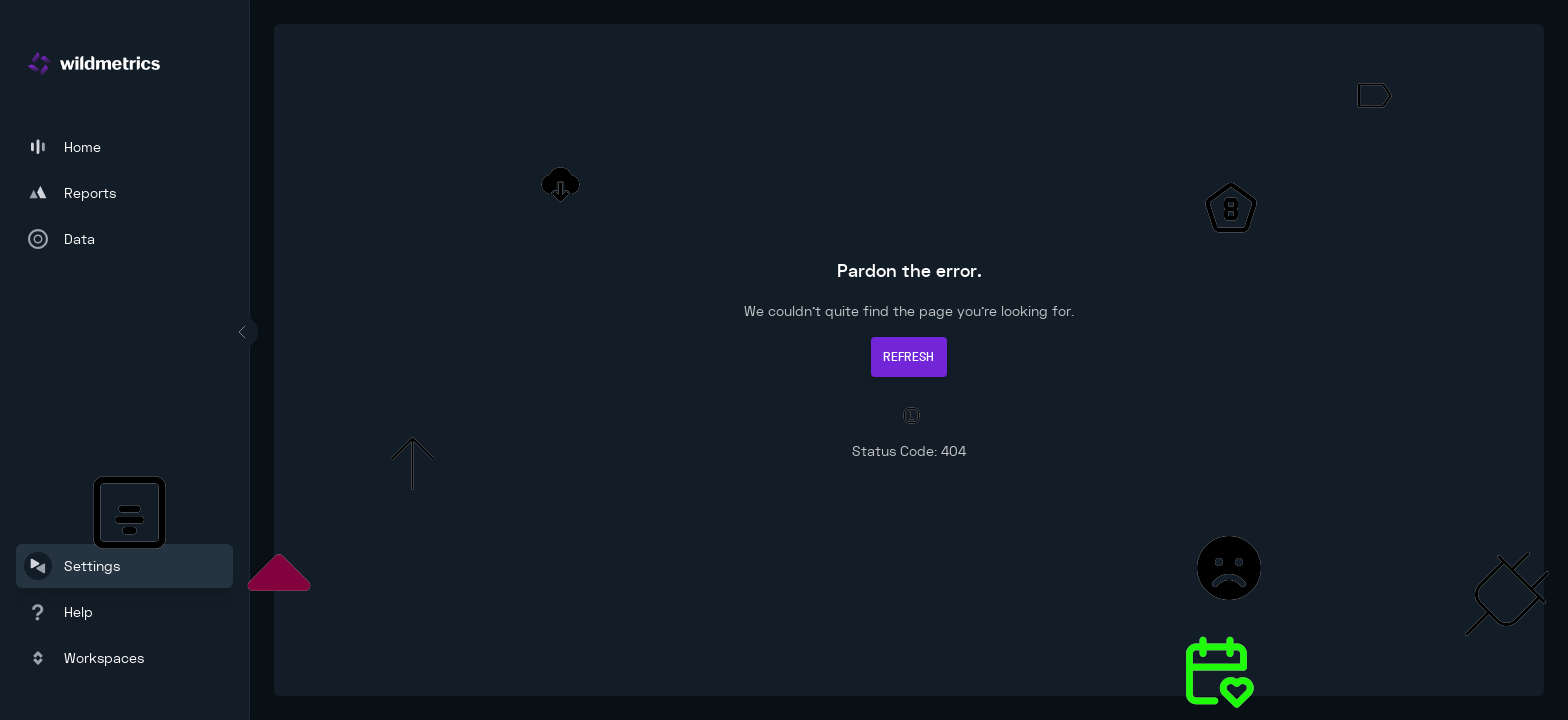 The image size is (1568, 720). I want to click on connect to a power source, so click(1505, 595).